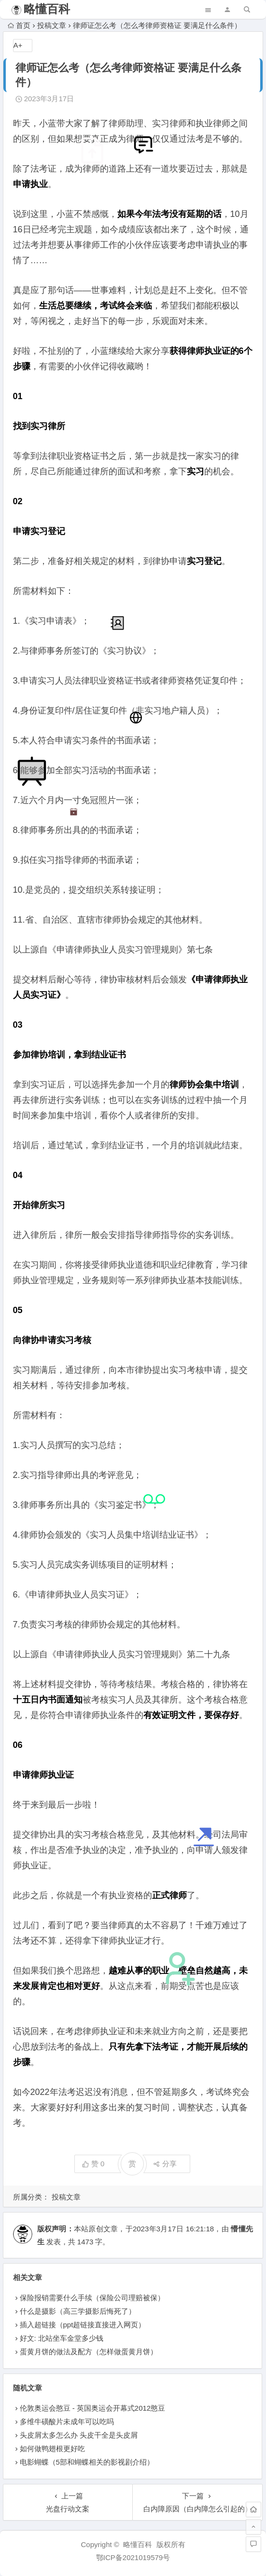 This screenshot has width=266, height=2576. I want to click on calendar event or reminder pending, so click(73, 812).